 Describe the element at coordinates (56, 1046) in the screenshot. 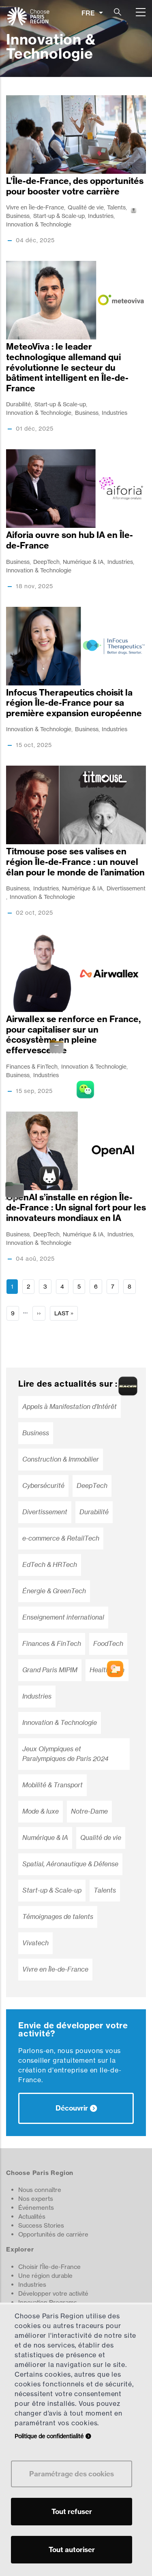

I see `open the file manager application` at that location.